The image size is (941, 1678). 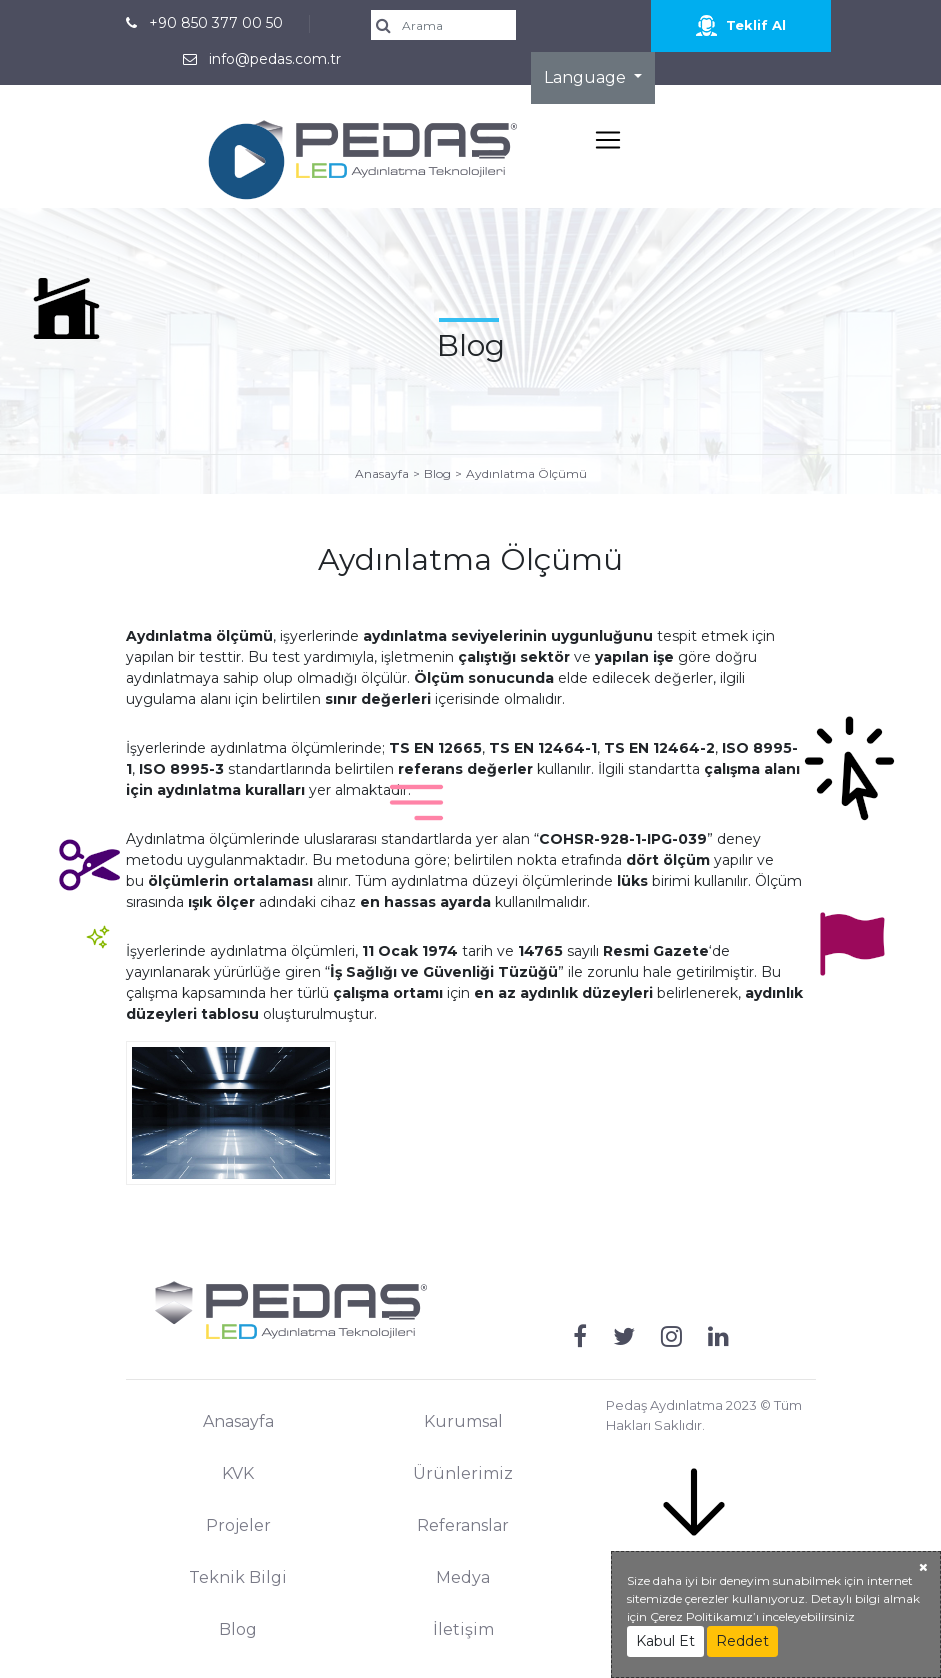 What do you see at coordinates (416, 802) in the screenshot?
I see `open navigation menu` at bounding box center [416, 802].